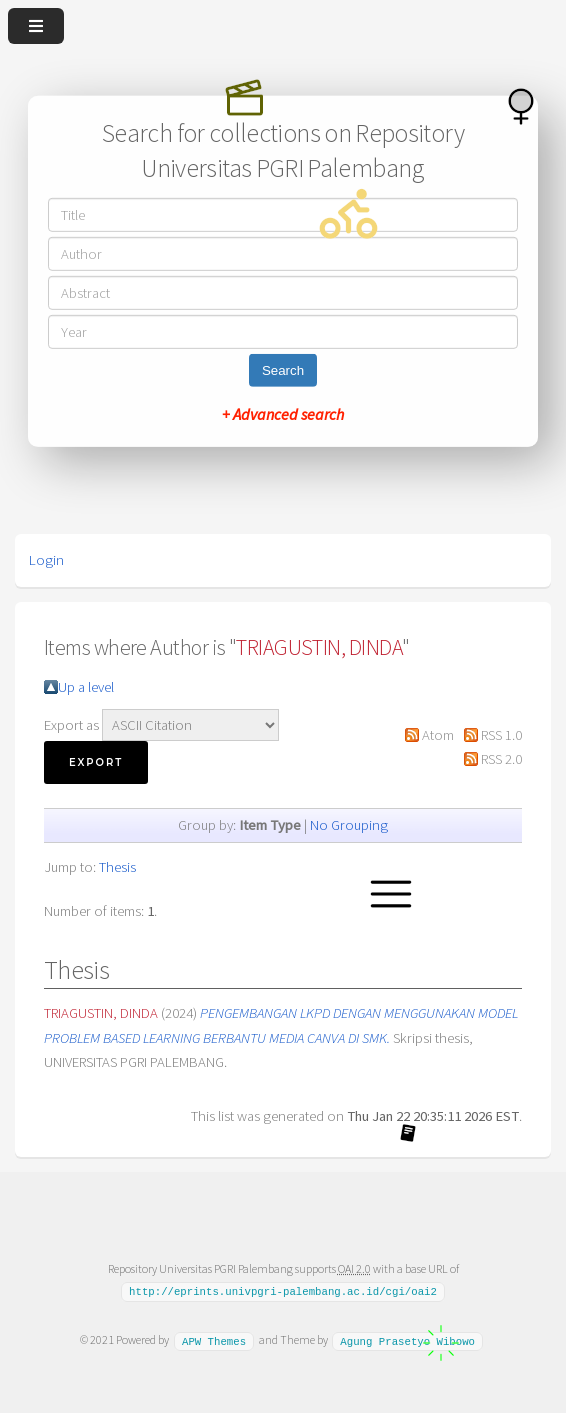 This screenshot has width=566, height=1413. What do you see at coordinates (441, 1343) in the screenshot?
I see `indicates loading or processing in progress` at bounding box center [441, 1343].